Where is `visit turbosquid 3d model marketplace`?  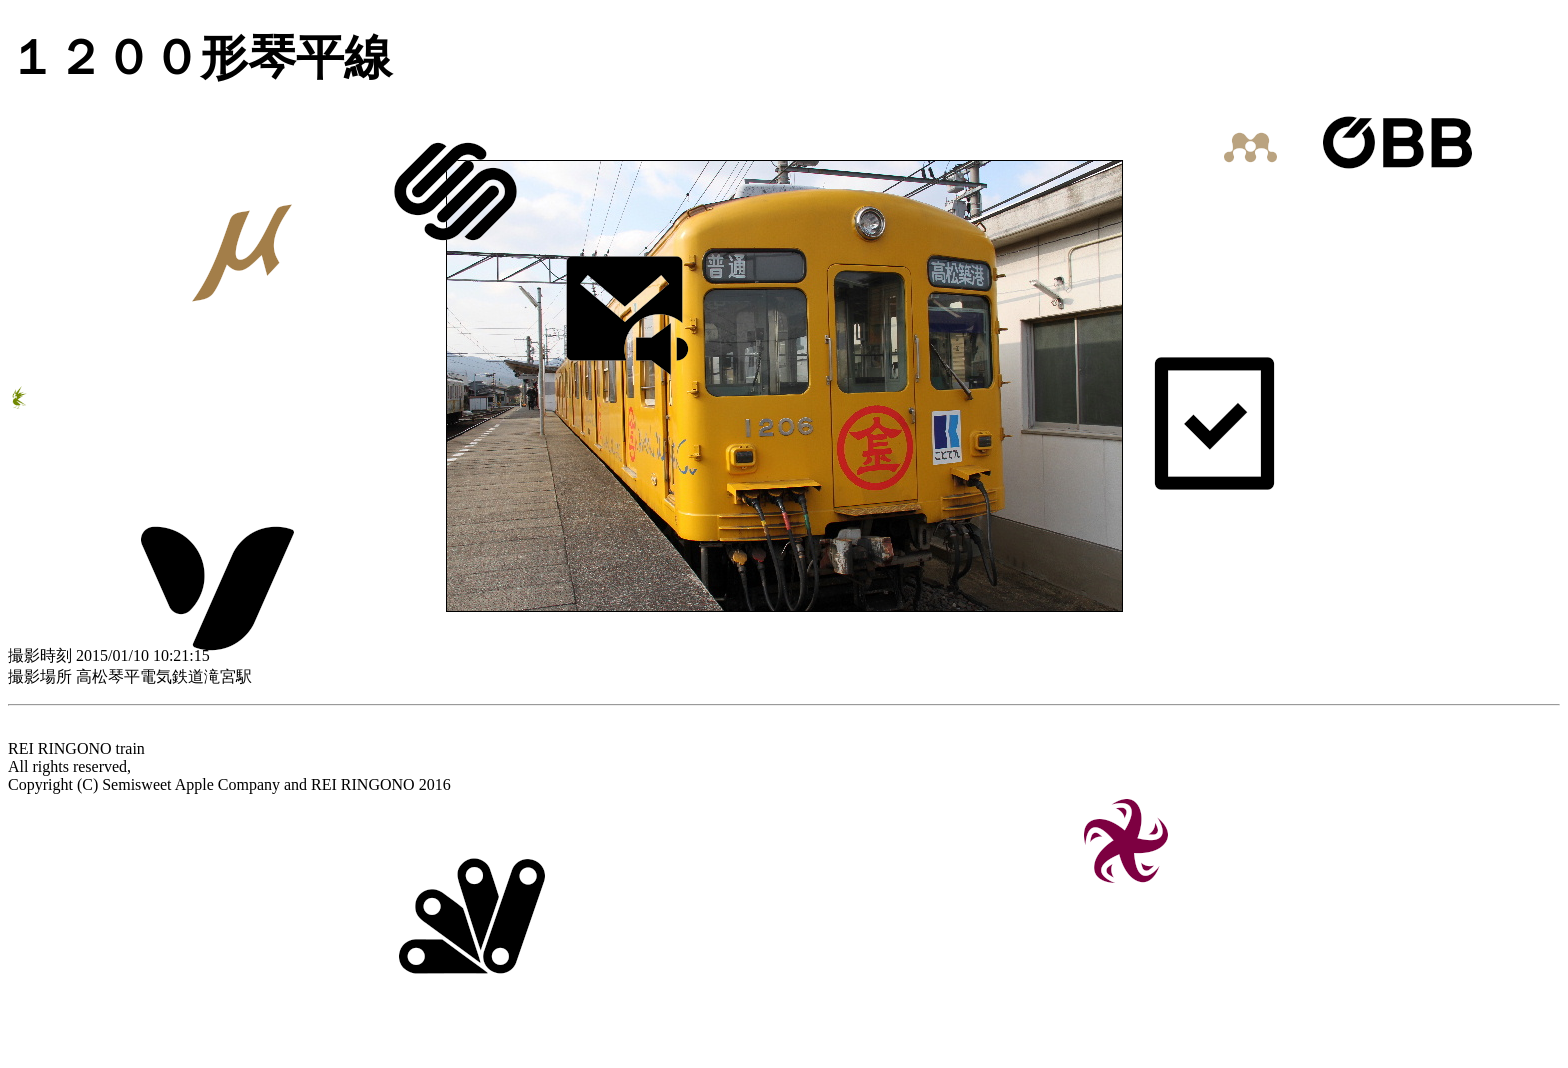
visit turbosquid 3d model marketplace is located at coordinates (1126, 841).